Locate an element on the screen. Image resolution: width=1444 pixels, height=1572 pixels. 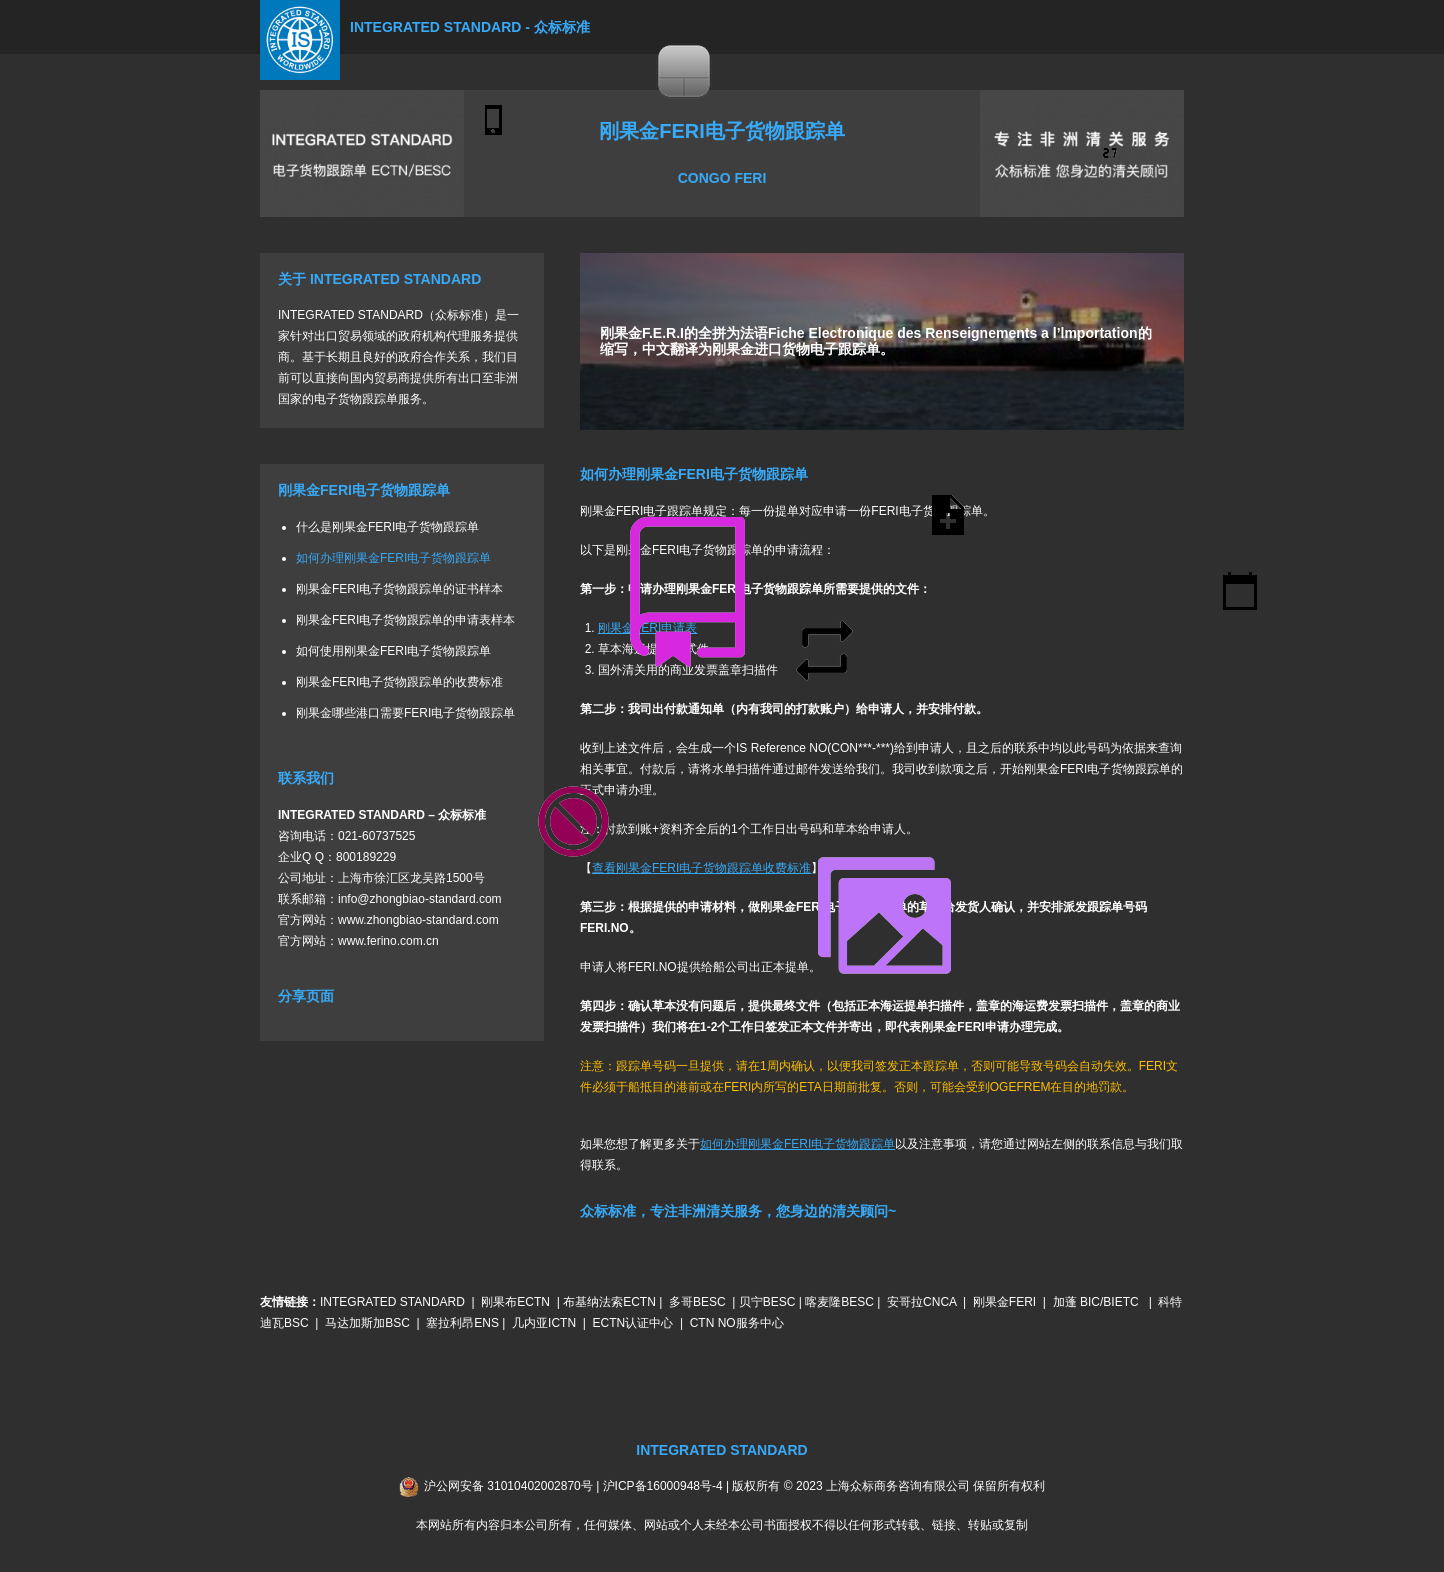
indicates mobile device or smartphone is located at coordinates (494, 120).